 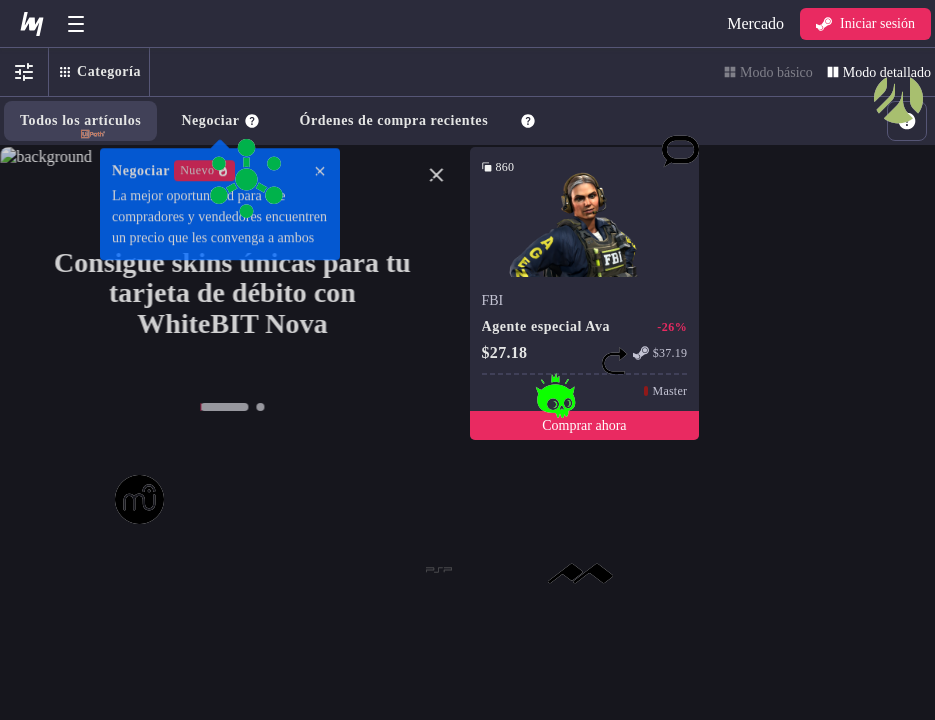 I want to click on visit The Conversation website, so click(x=680, y=151).